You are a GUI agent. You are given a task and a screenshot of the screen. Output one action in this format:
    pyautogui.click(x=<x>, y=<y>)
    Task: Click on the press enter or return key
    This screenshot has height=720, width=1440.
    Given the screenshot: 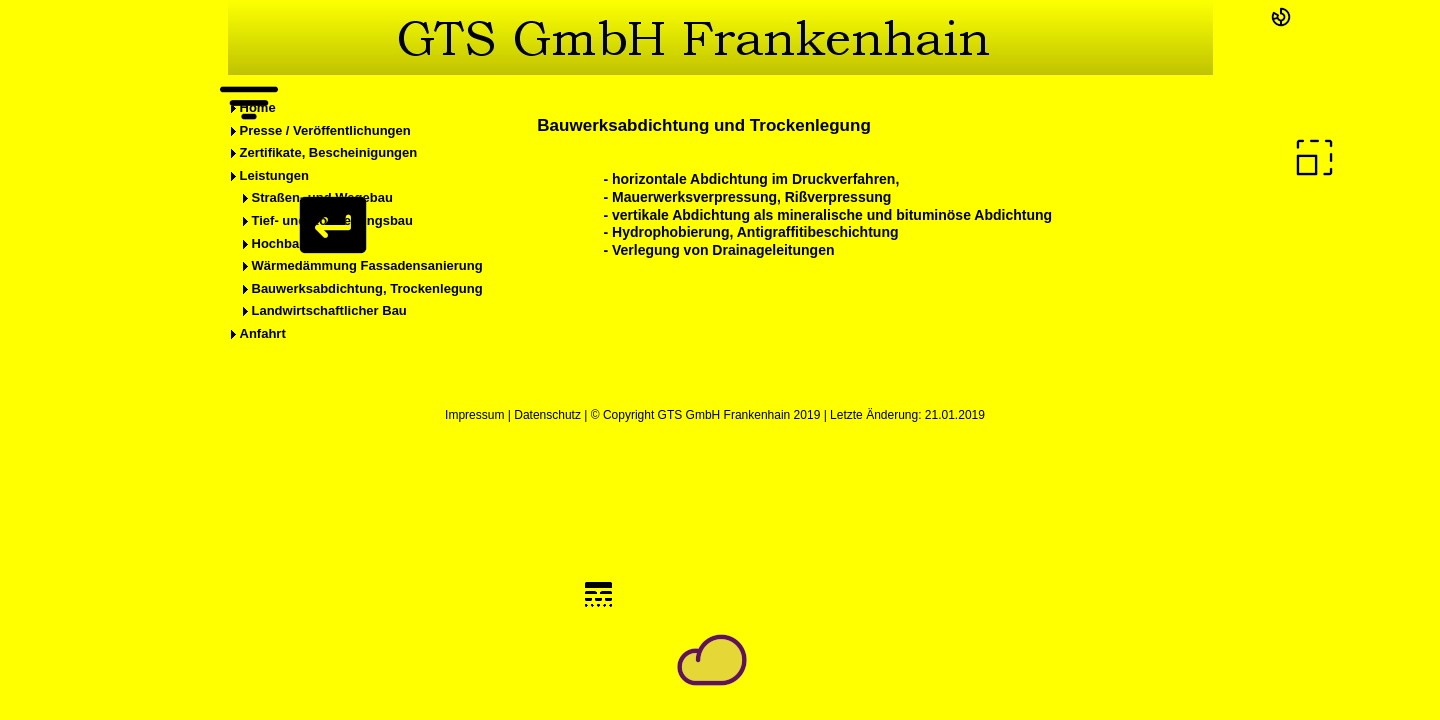 What is the action you would take?
    pyautogui.click(x=333, y=225)
    